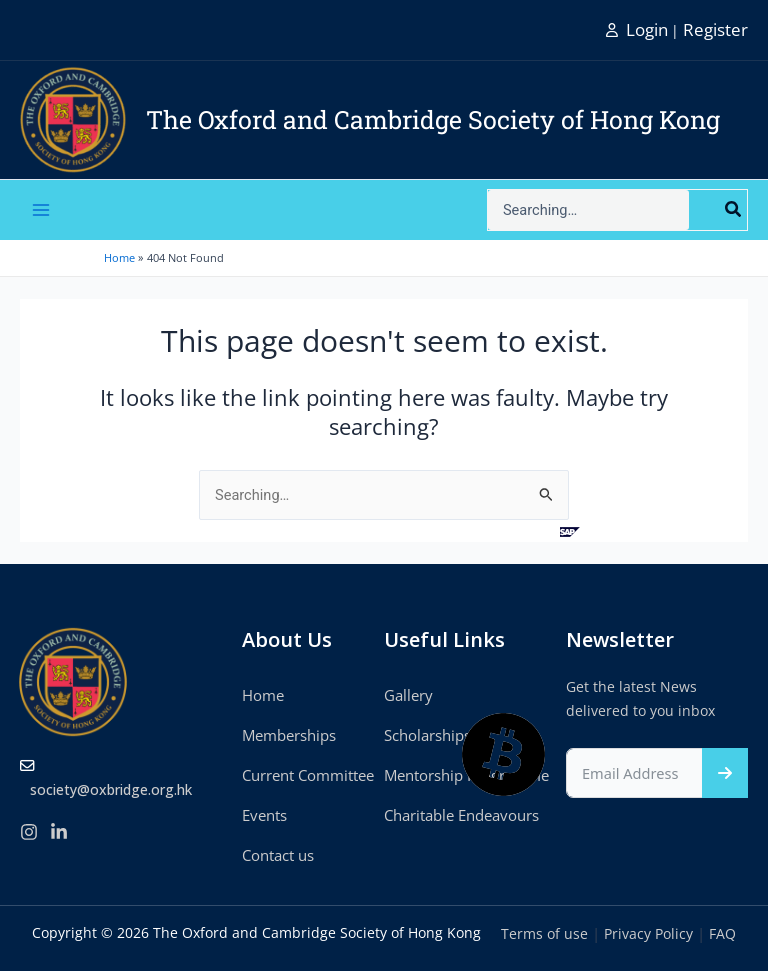 The width and height of the screenshot is (768, 971). Describe the element at coordinates (503, 754) in the screenshot. I see `bitcoin cryptocurrency logo` at that location.